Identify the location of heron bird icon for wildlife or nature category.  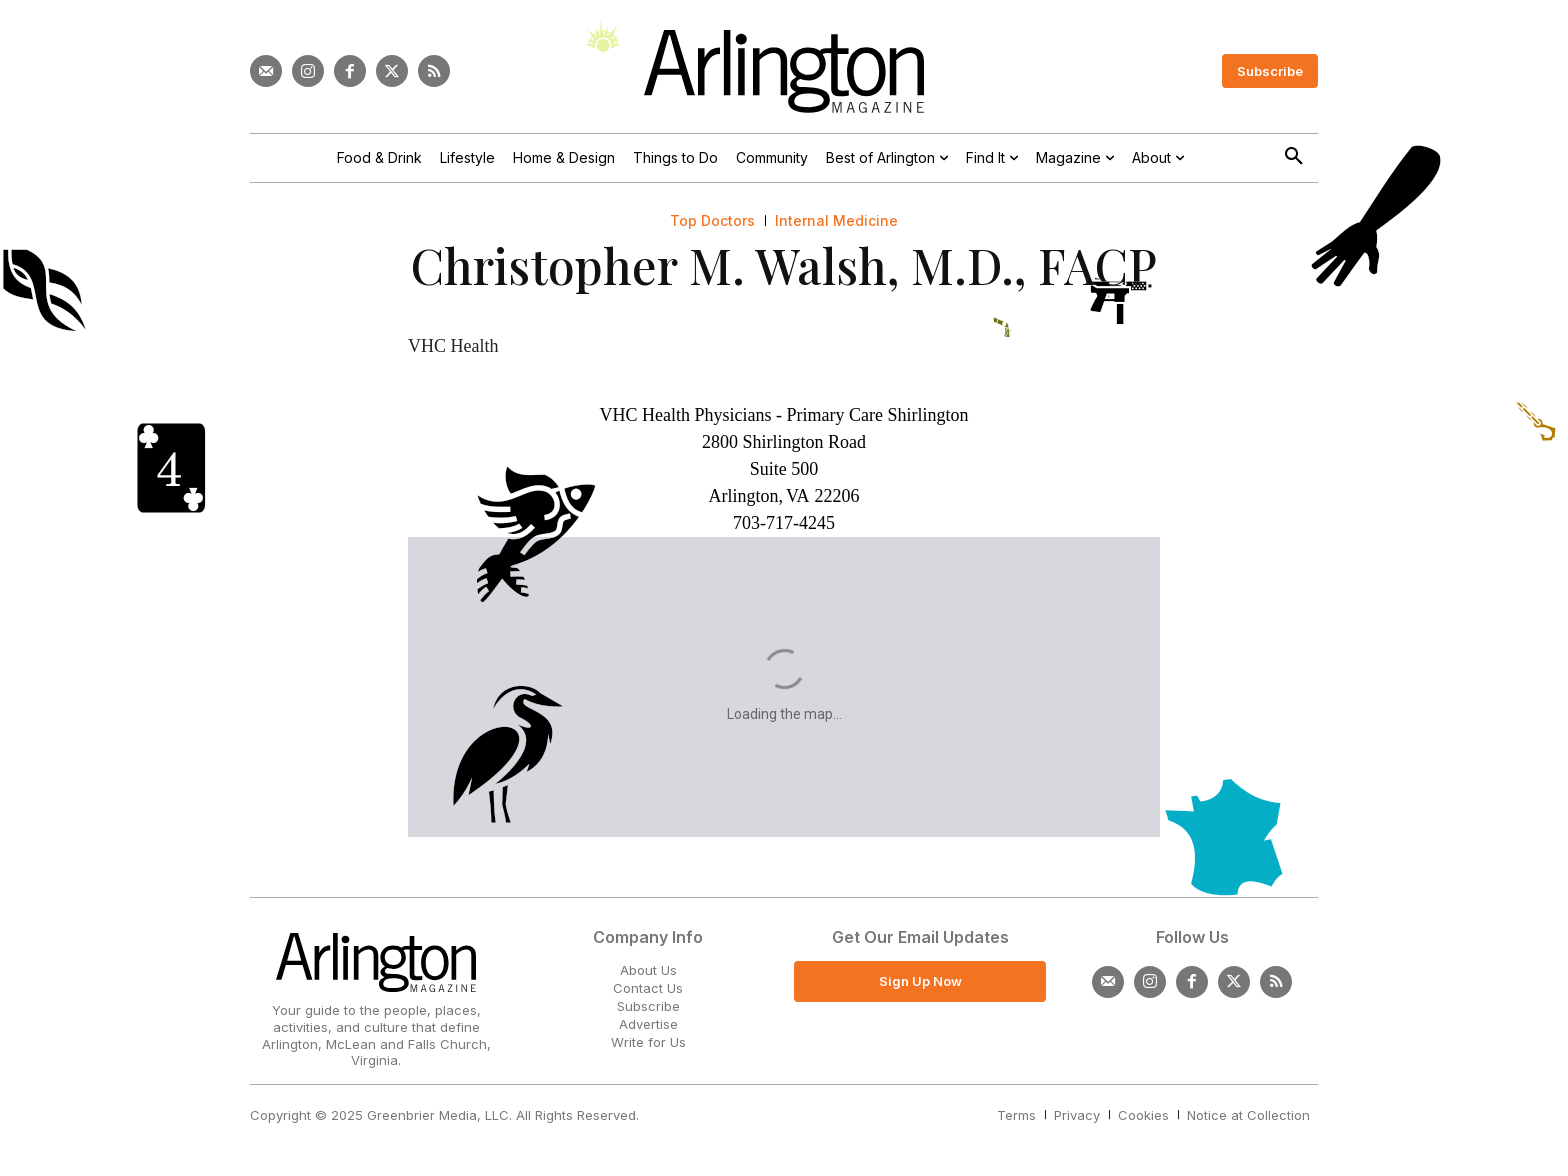
(508, 752).